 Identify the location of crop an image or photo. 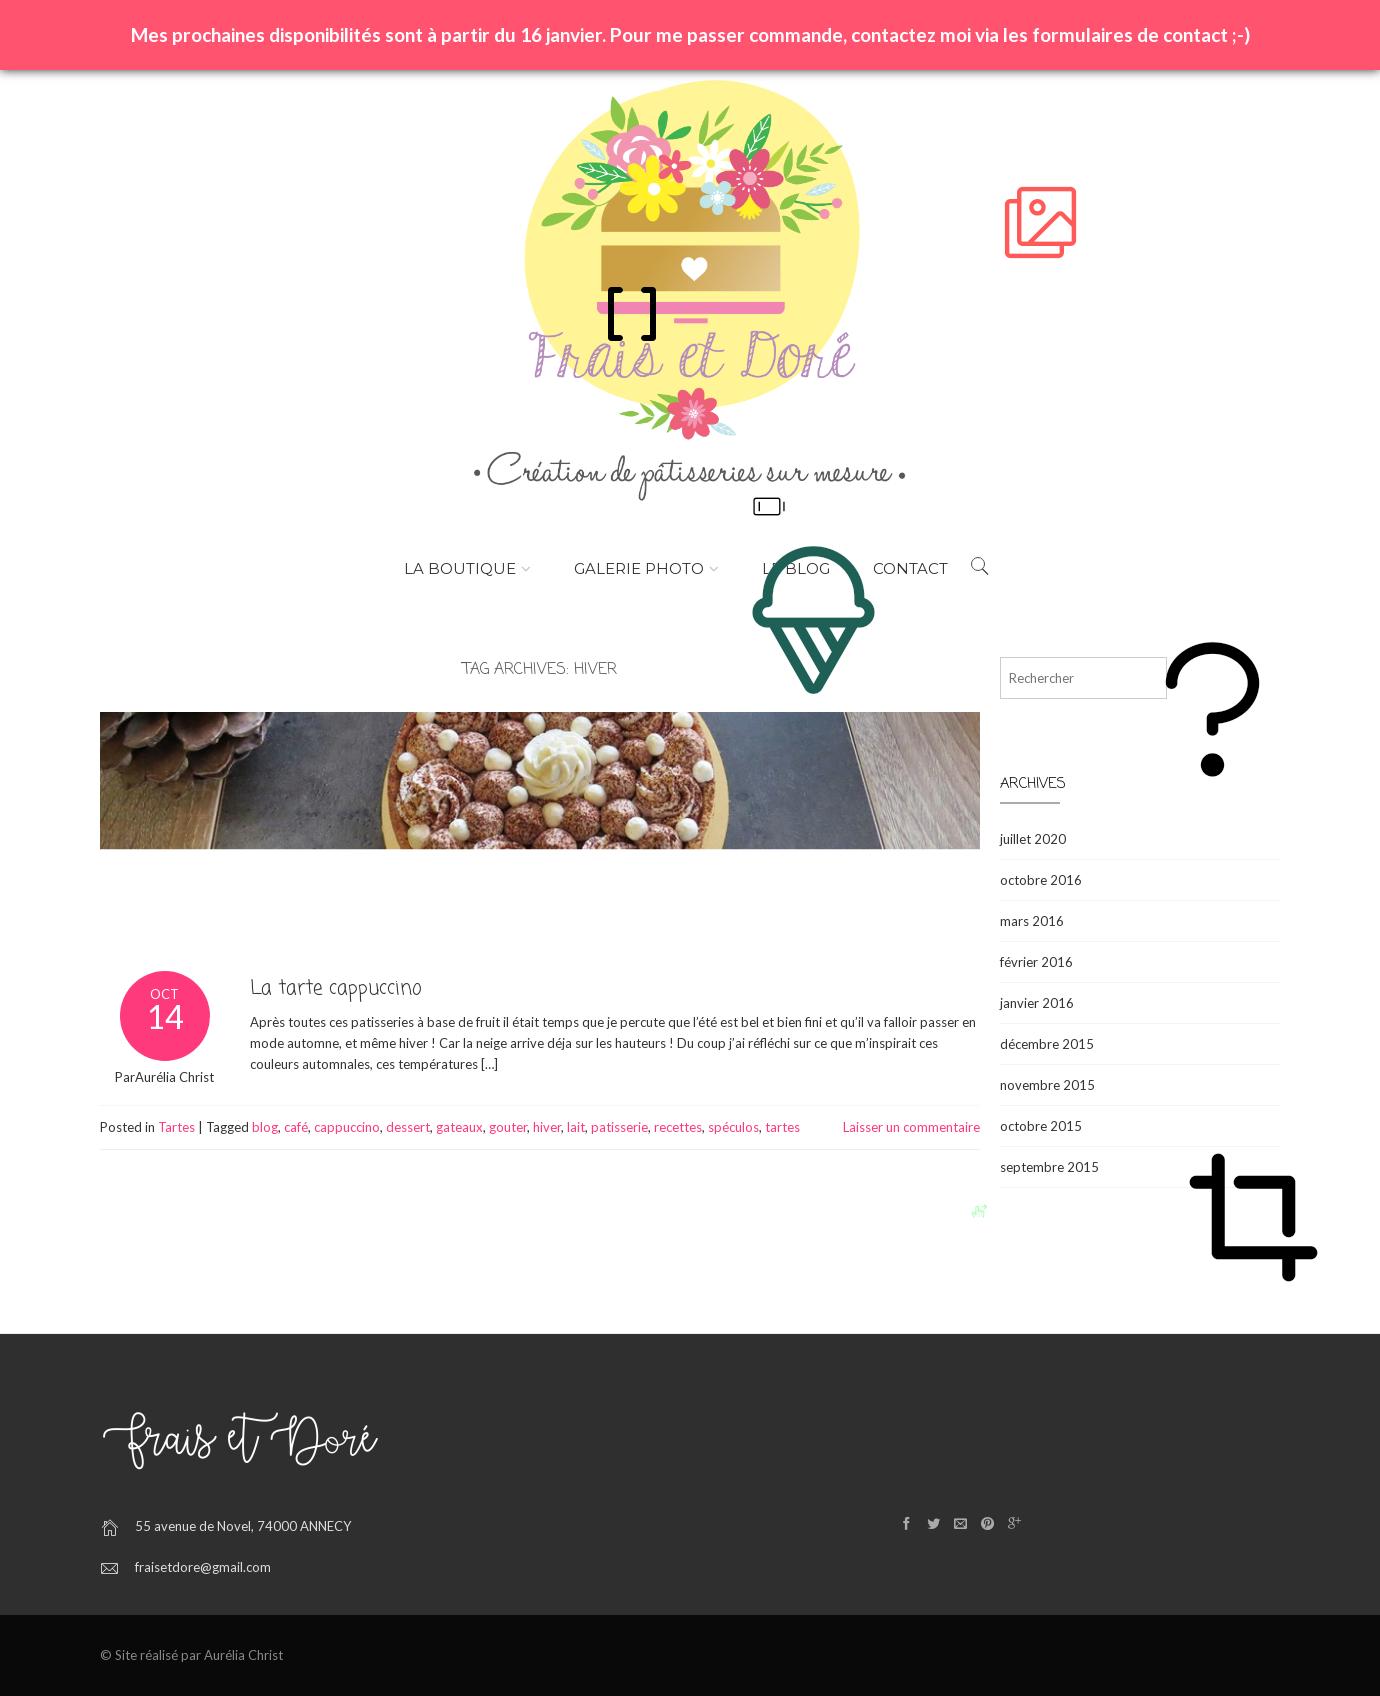
(1253, 1217).